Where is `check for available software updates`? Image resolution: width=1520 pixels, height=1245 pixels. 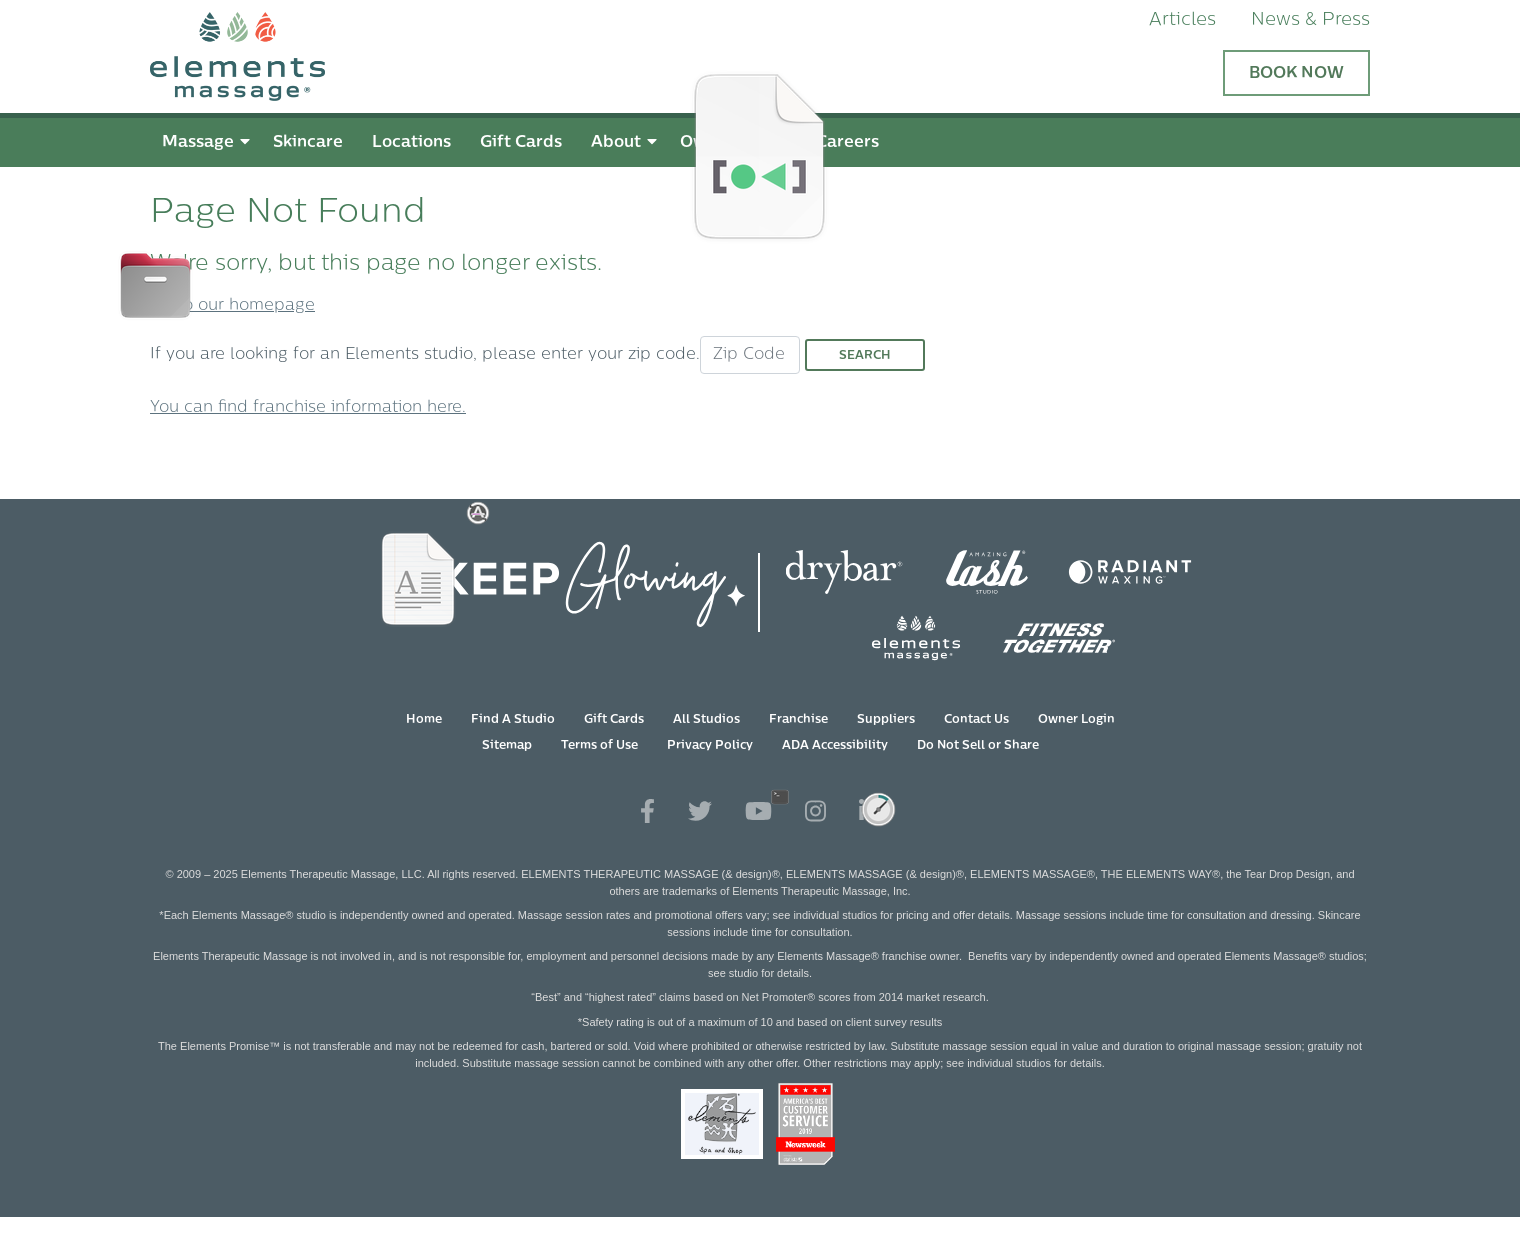
check for available software updates is located at coordinates (478, 513).